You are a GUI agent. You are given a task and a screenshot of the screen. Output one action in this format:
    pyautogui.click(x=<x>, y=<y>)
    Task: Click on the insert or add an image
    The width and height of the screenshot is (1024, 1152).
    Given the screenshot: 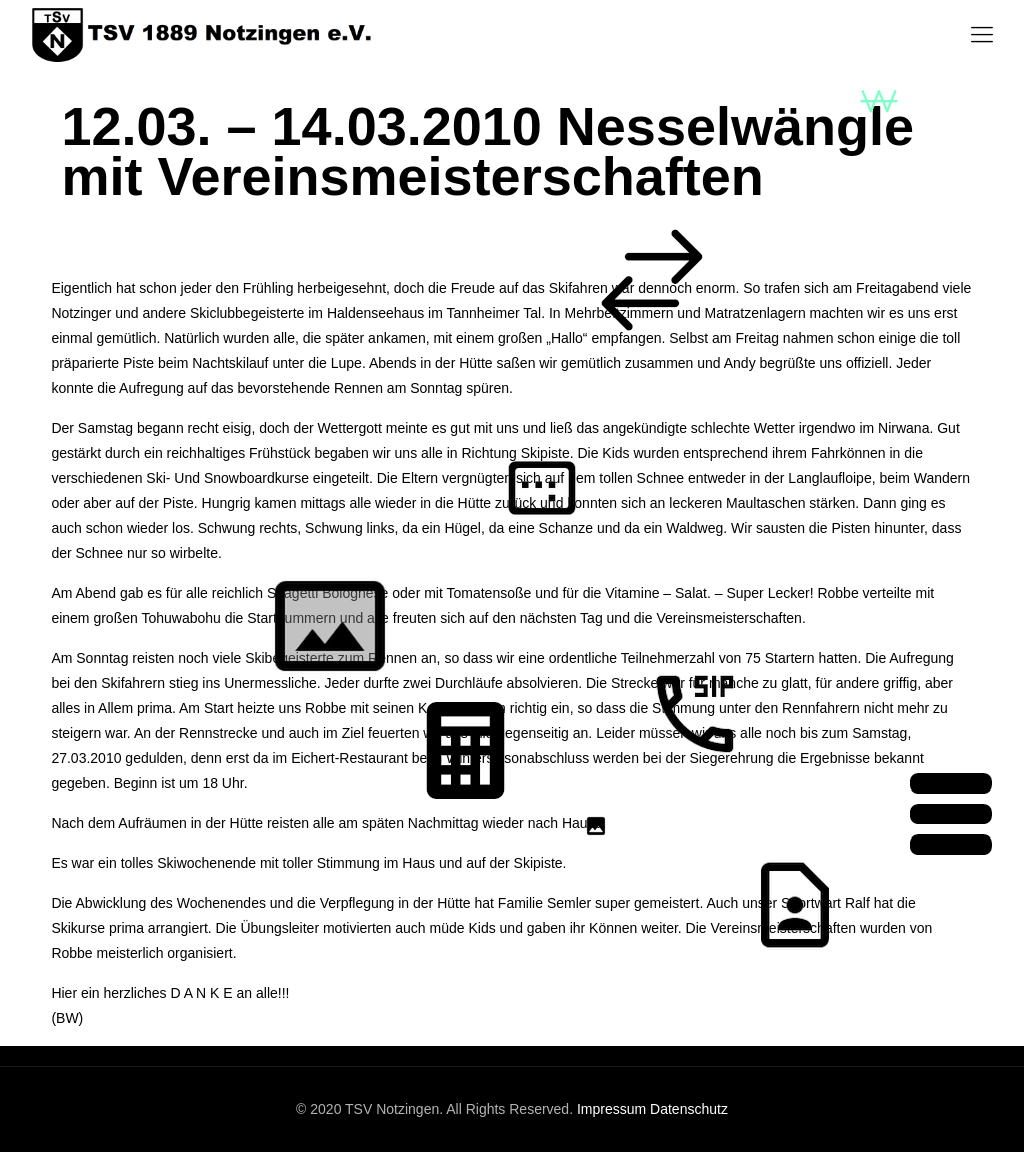 What is the action you would take?
    pyautogui.click(x=596, y=826)
    